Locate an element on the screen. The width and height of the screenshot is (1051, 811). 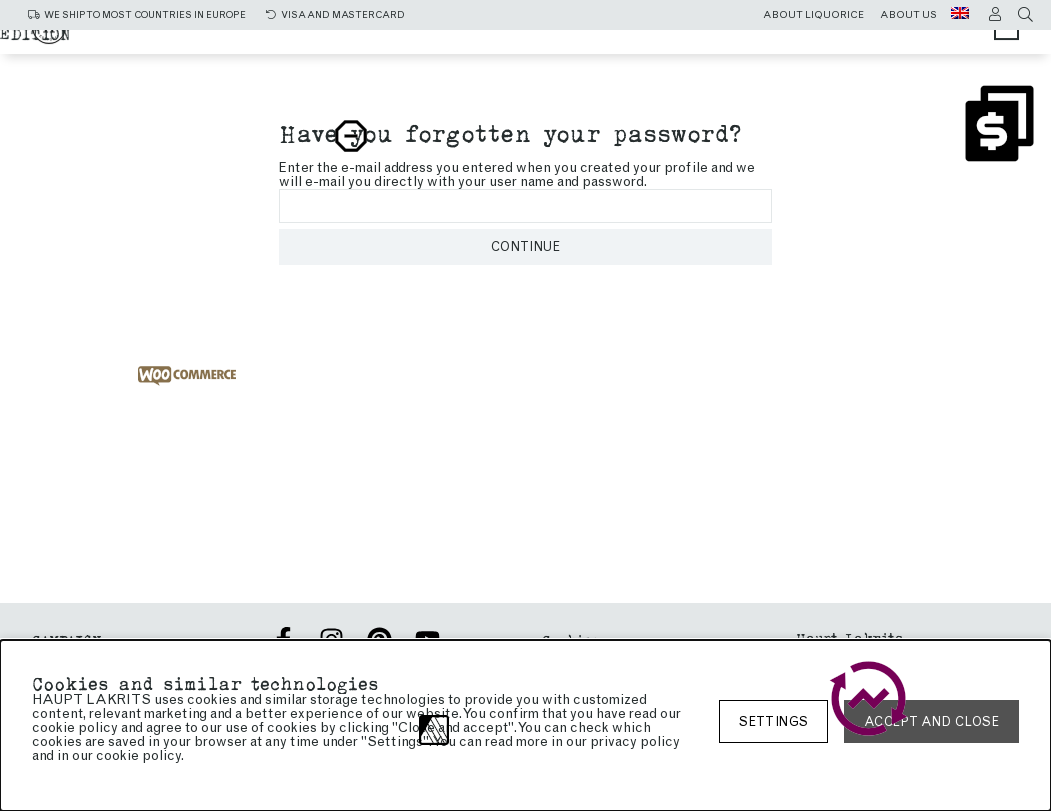
open Affinity Publisher application is located at coordinates (434, 730).